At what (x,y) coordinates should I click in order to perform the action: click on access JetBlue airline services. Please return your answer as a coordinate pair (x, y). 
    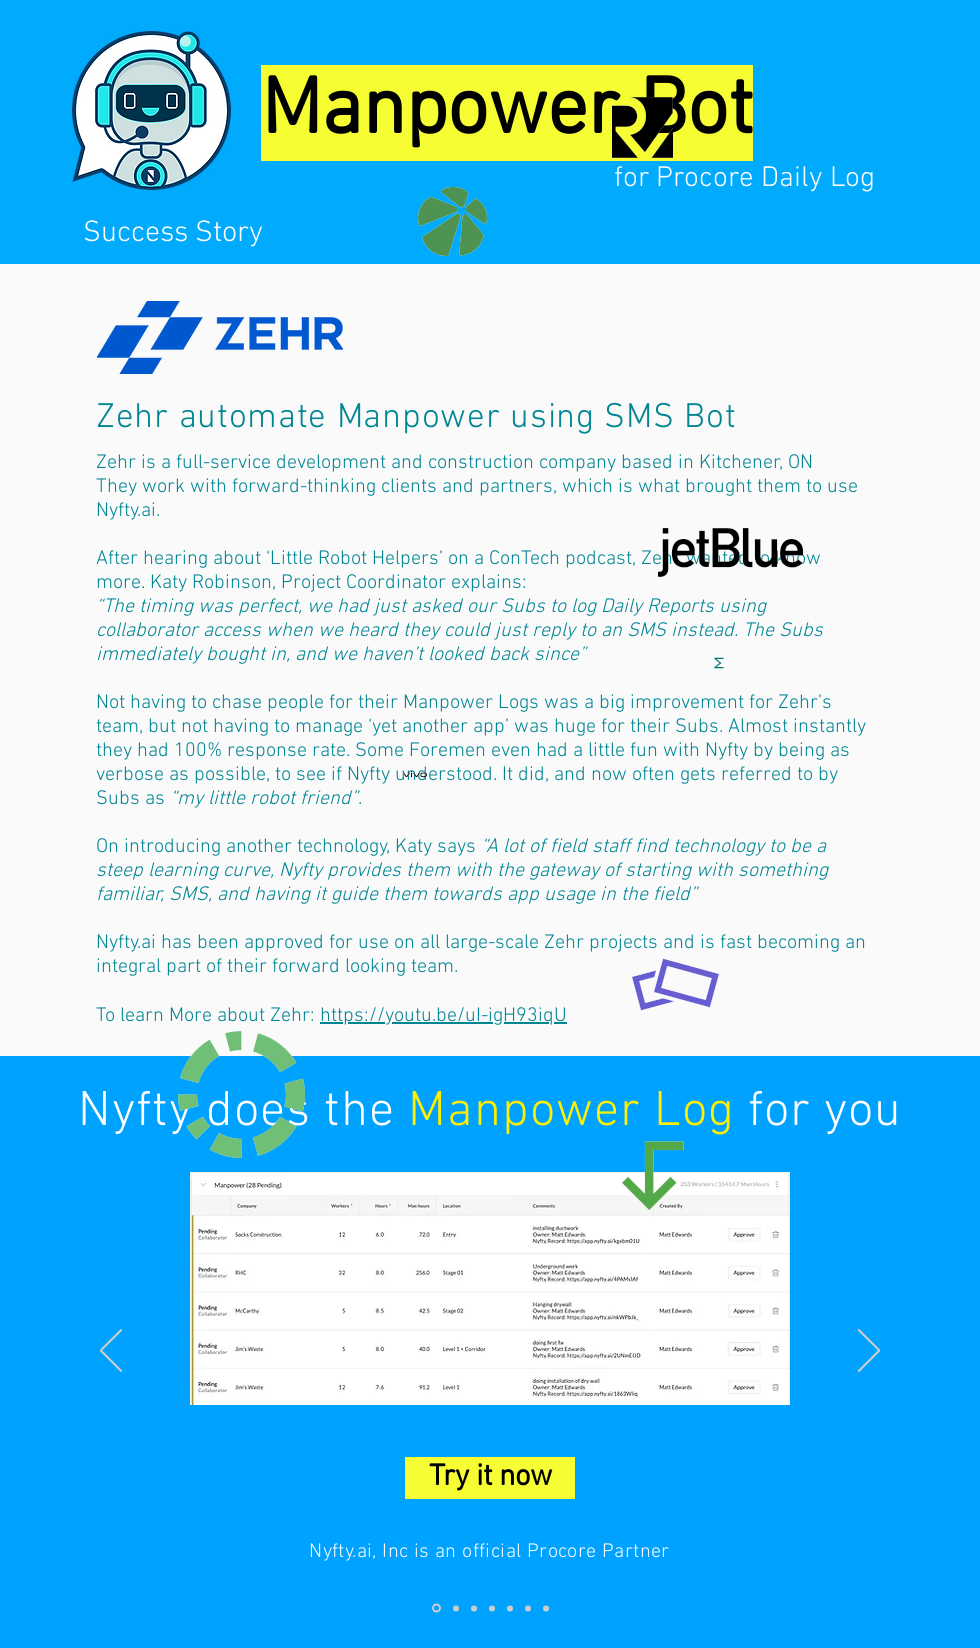
    Looking at the image, I should click on (730, 552).